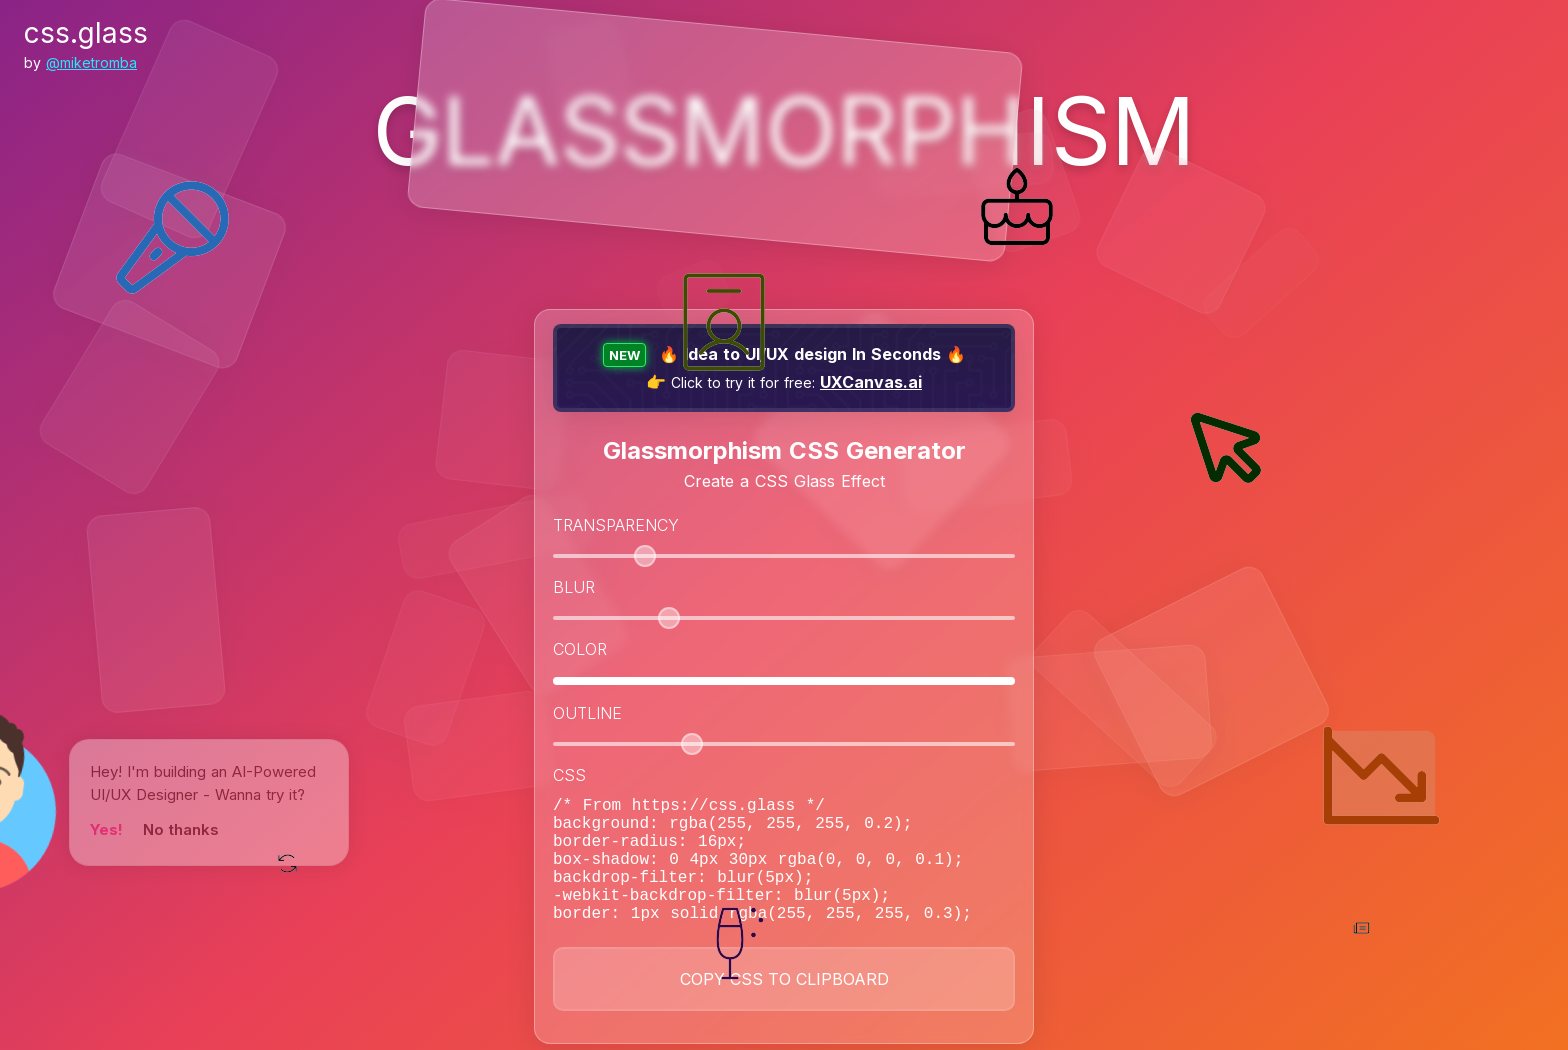 The image size is (1568, 1050). I want to click on view declining trend data, so click(1381, 775).